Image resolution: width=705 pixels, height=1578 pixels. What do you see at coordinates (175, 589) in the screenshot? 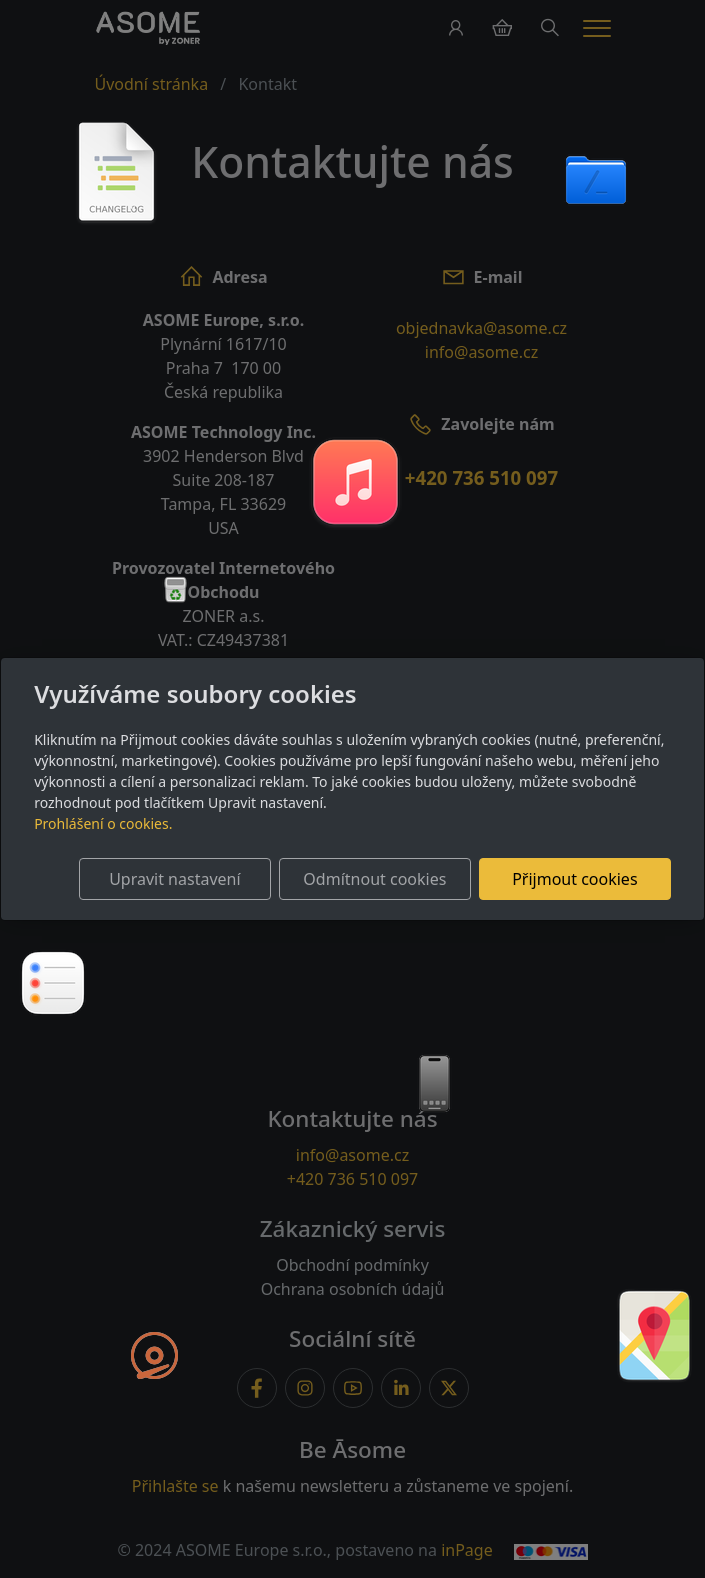
I see `open the trash or recycle bin` at bounding box center [175, 589].